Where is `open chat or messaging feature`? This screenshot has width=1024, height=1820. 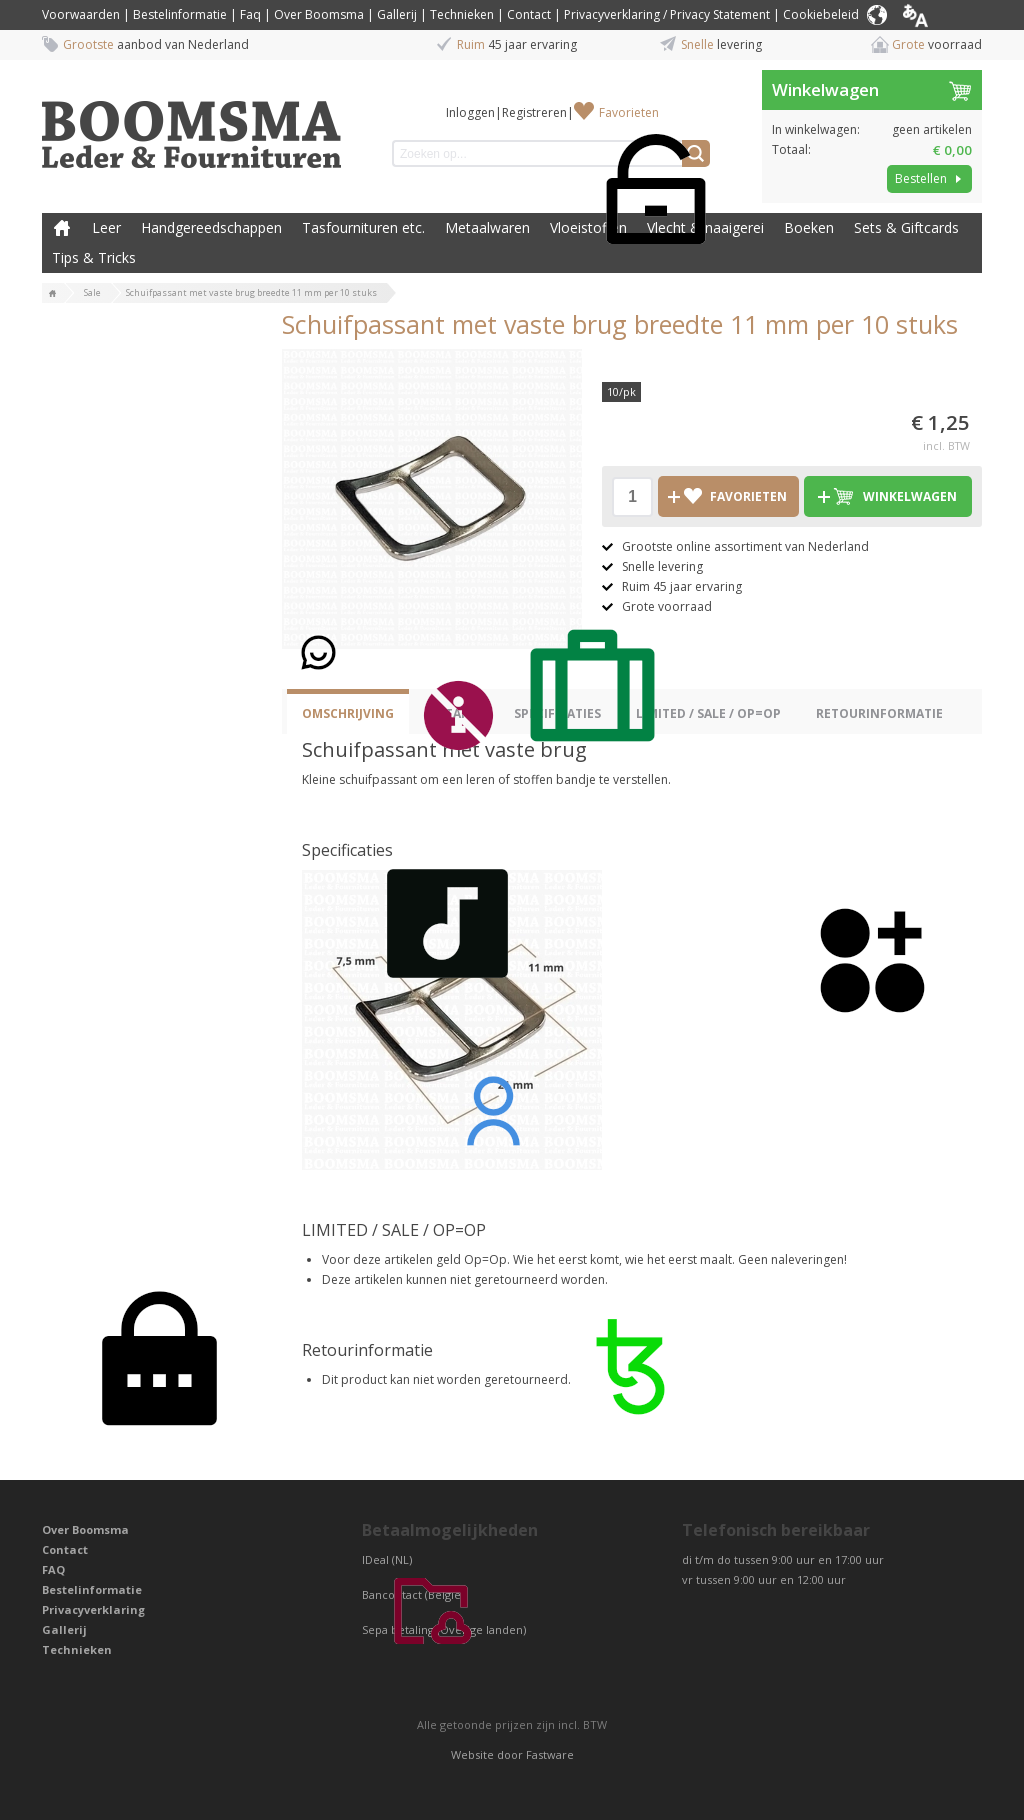
open chat or messaging feature is located at coordinates (318, 652).